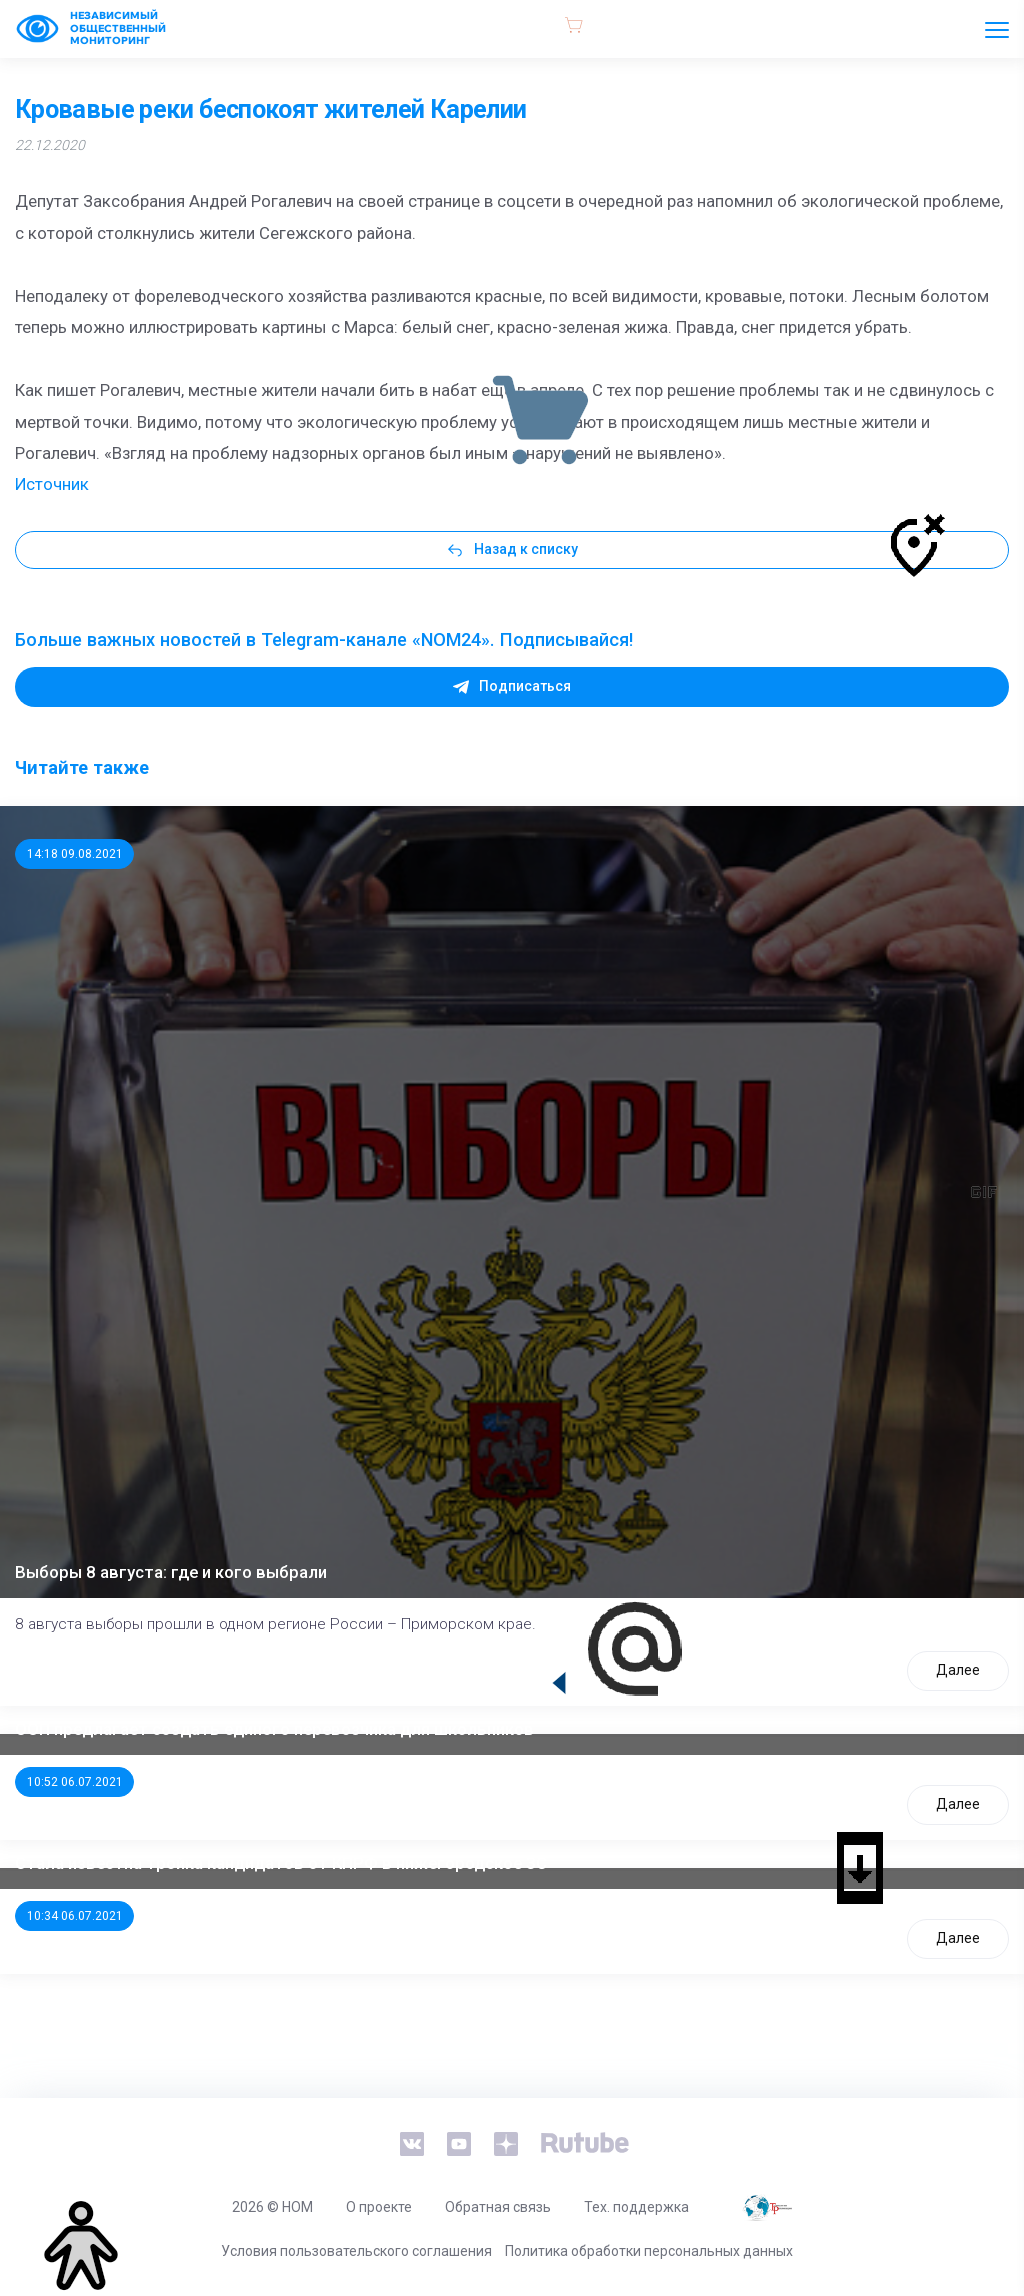 The width and height of the screenshot is (1024, 2296). I want to click on system update available for download, so click(860, 1868).